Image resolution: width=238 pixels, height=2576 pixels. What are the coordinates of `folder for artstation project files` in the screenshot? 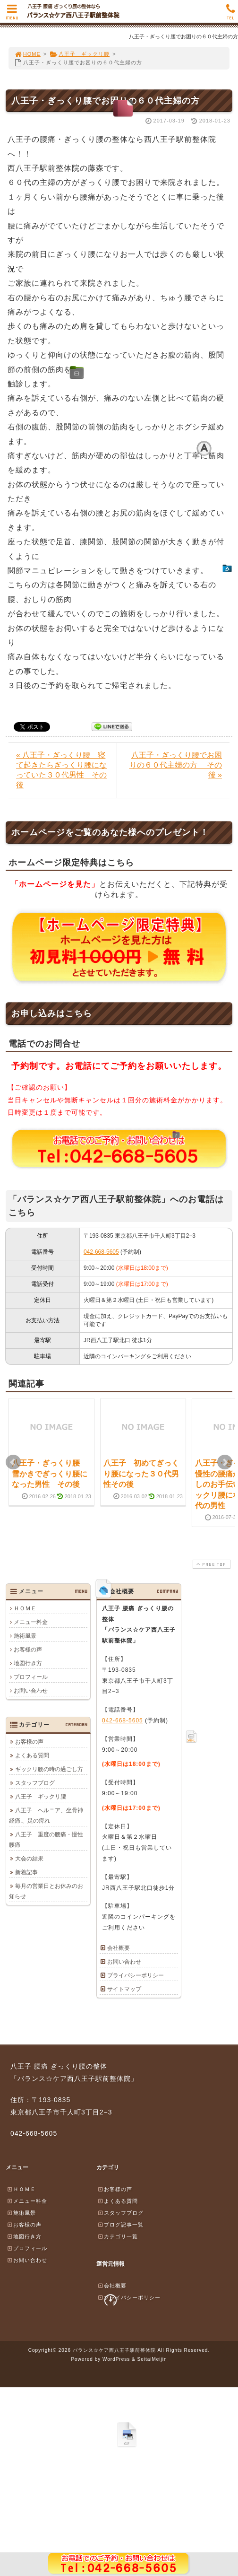 It's located at (227, 568).